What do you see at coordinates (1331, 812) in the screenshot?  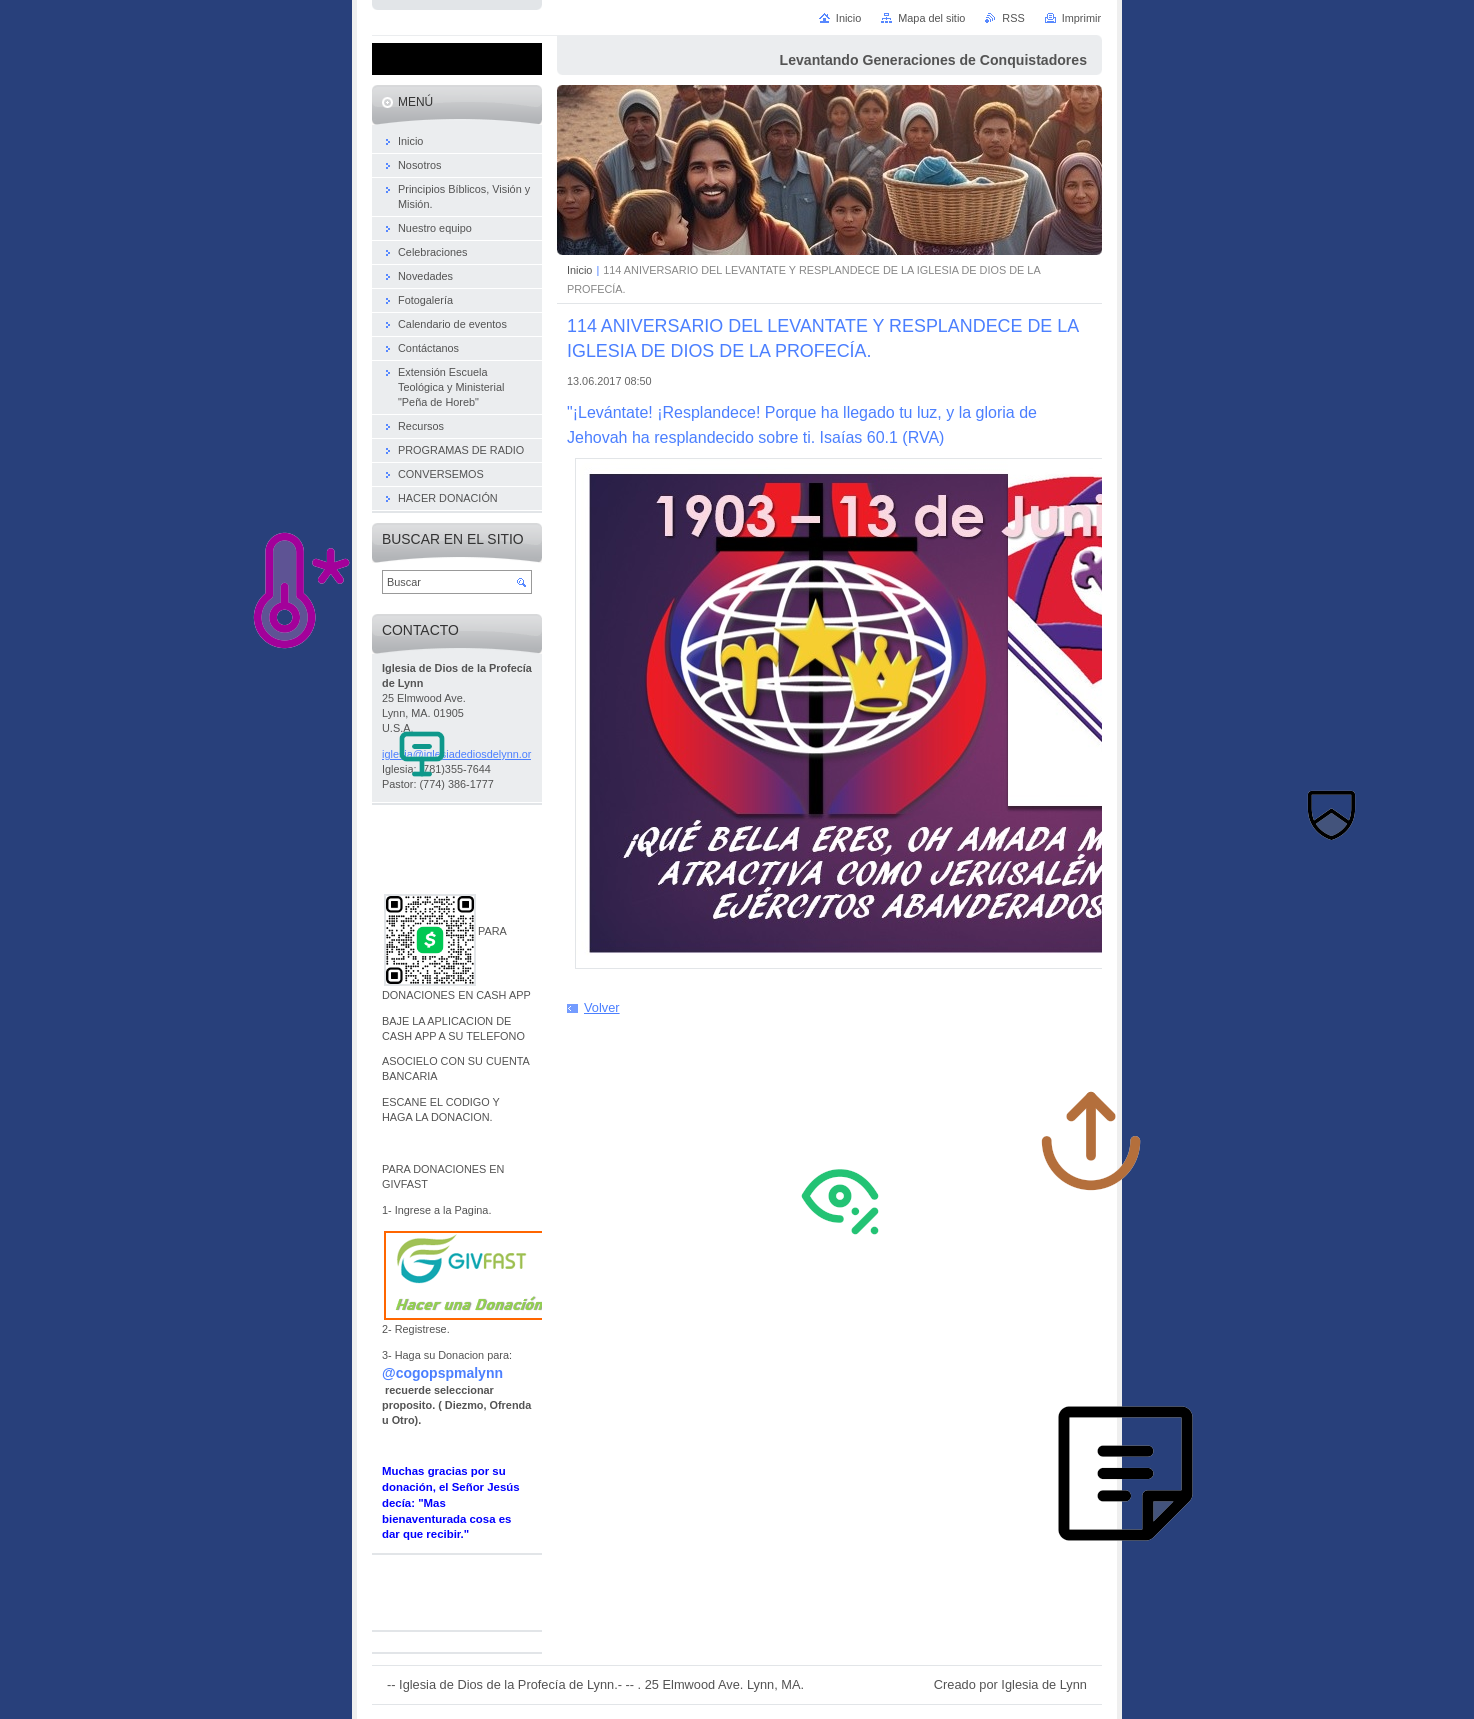 I see `access security or protection settings` at bounding box center [1331, 812].